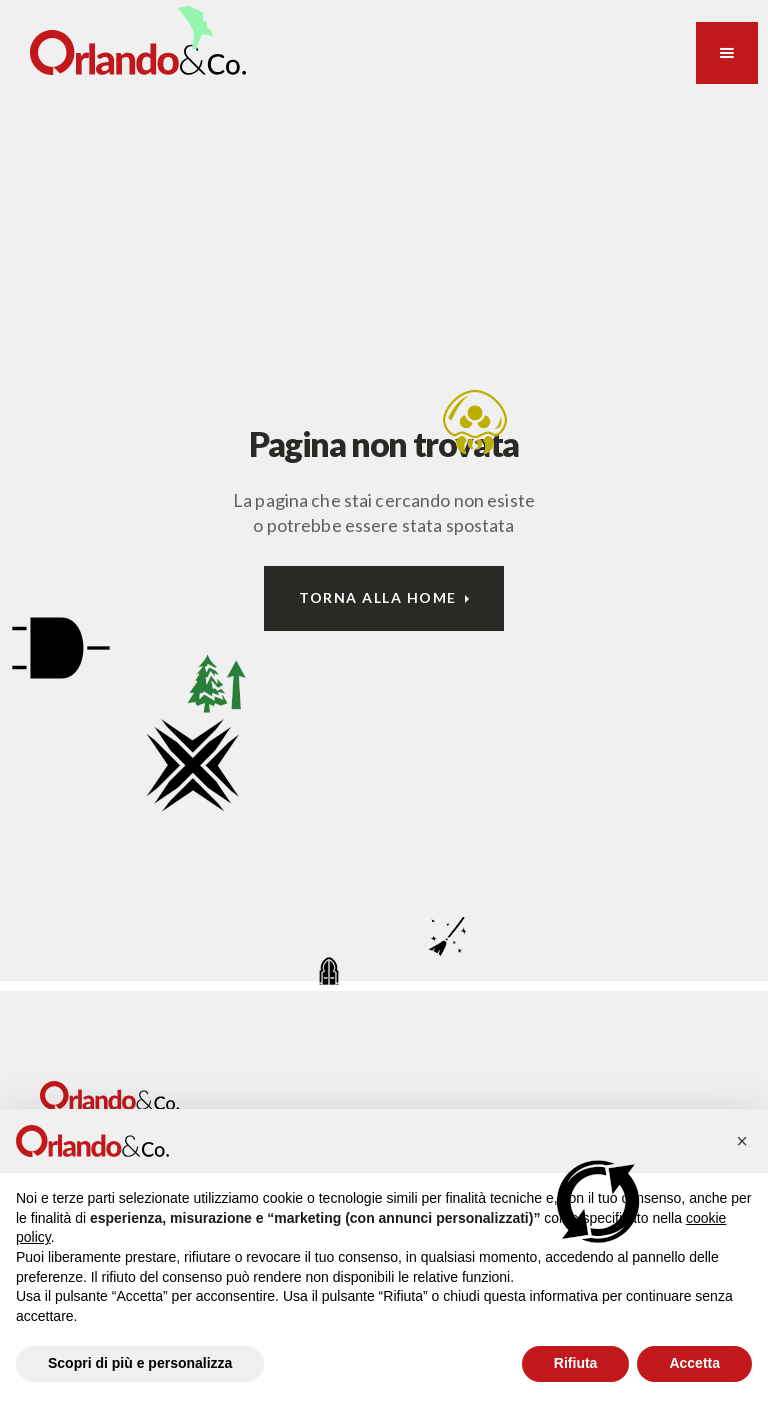 The width and height of the screenshot is (768, 1402). Describe the element at coordinates (598, 1201) in the screenshot. I see `refresh or reload content` at that location.